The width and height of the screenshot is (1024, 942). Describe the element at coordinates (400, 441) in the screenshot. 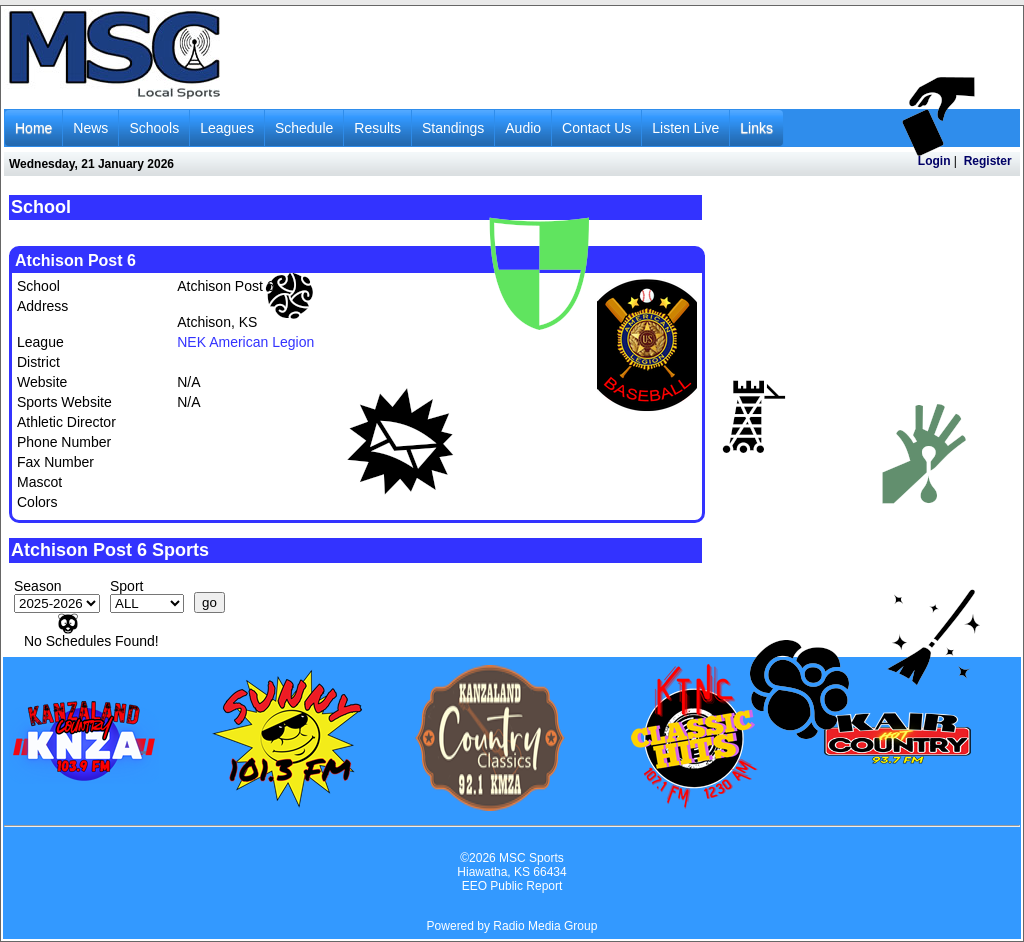

I see `indicates a malicious or dangerous email/message` at that location.